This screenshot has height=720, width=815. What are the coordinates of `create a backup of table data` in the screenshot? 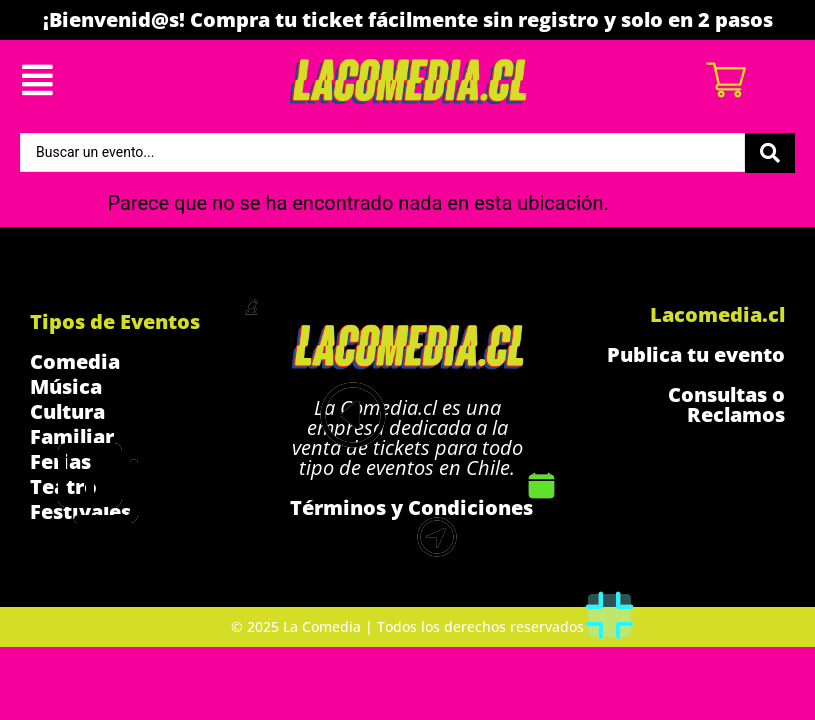 It's located at (98, 483).